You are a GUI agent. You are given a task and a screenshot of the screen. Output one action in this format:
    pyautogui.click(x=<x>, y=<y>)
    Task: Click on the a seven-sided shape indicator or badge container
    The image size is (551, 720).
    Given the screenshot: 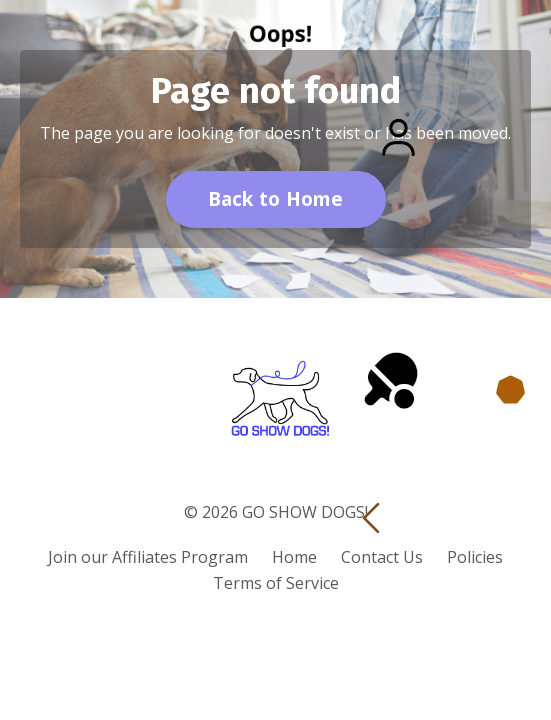 What is the action you would take?
    pyautogui.click(x=510, y=390)
    